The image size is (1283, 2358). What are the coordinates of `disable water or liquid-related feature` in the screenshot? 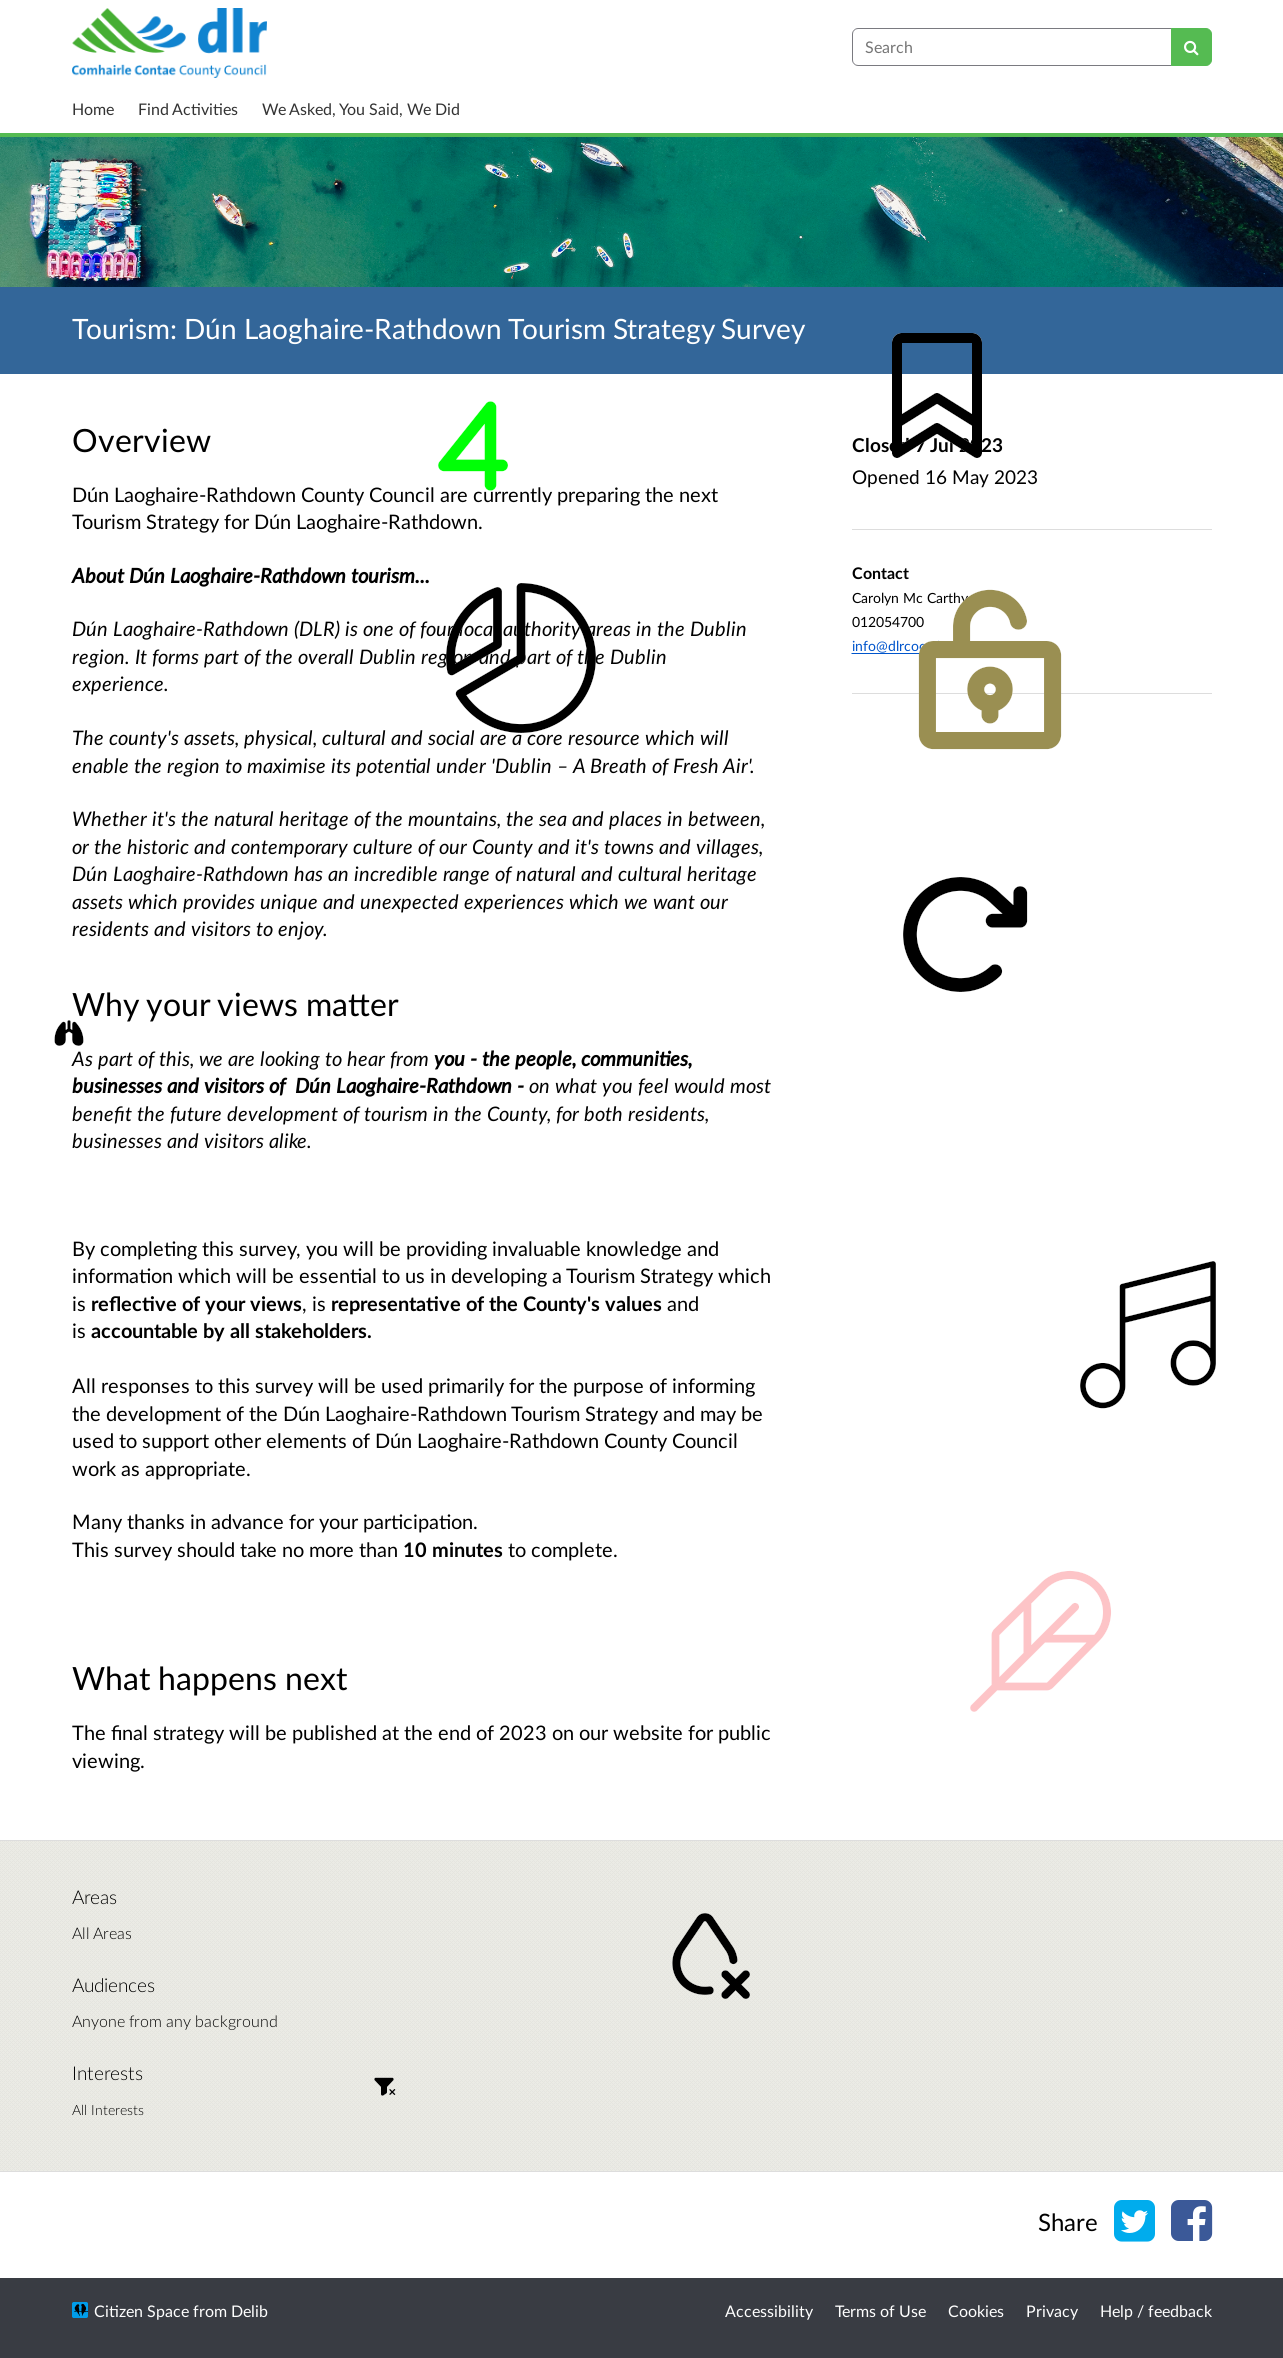 It's located at (705, 1954).